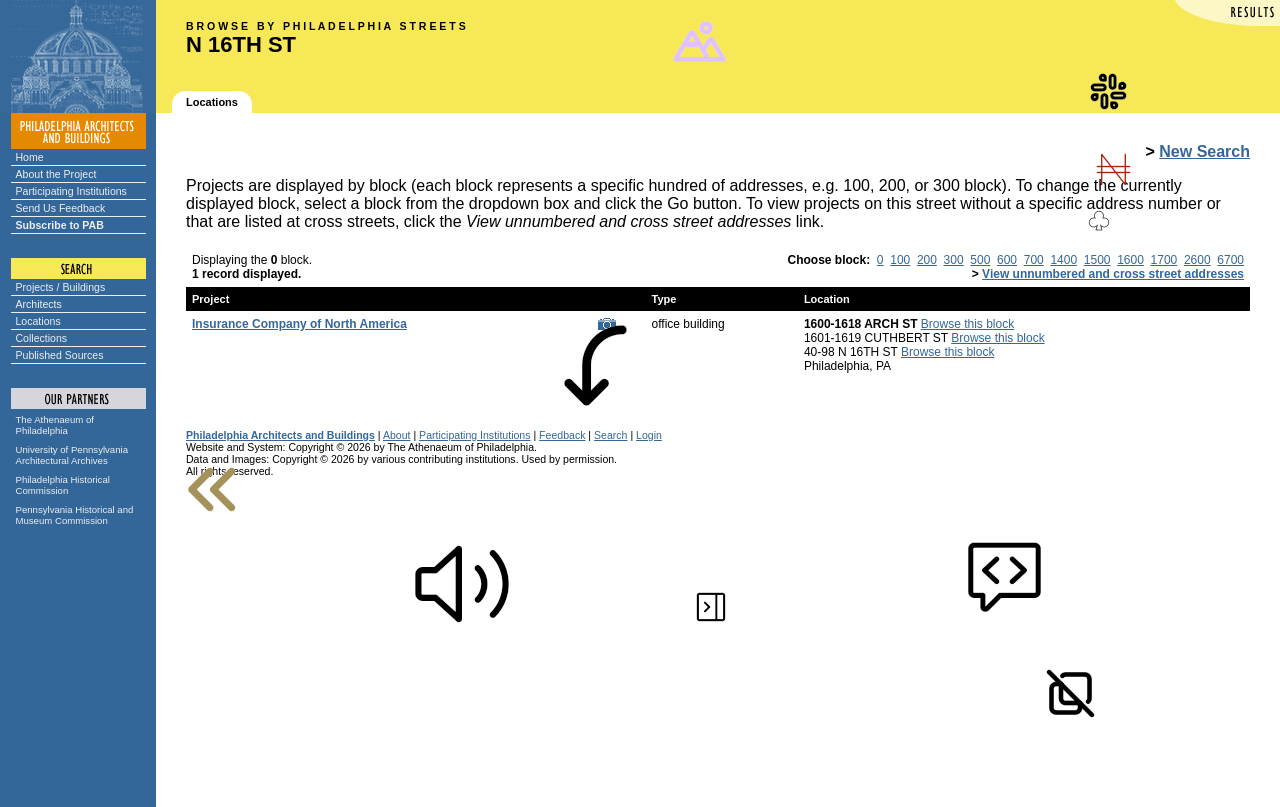  I want to click on skip to previous item or beginning, so click(213, 489).